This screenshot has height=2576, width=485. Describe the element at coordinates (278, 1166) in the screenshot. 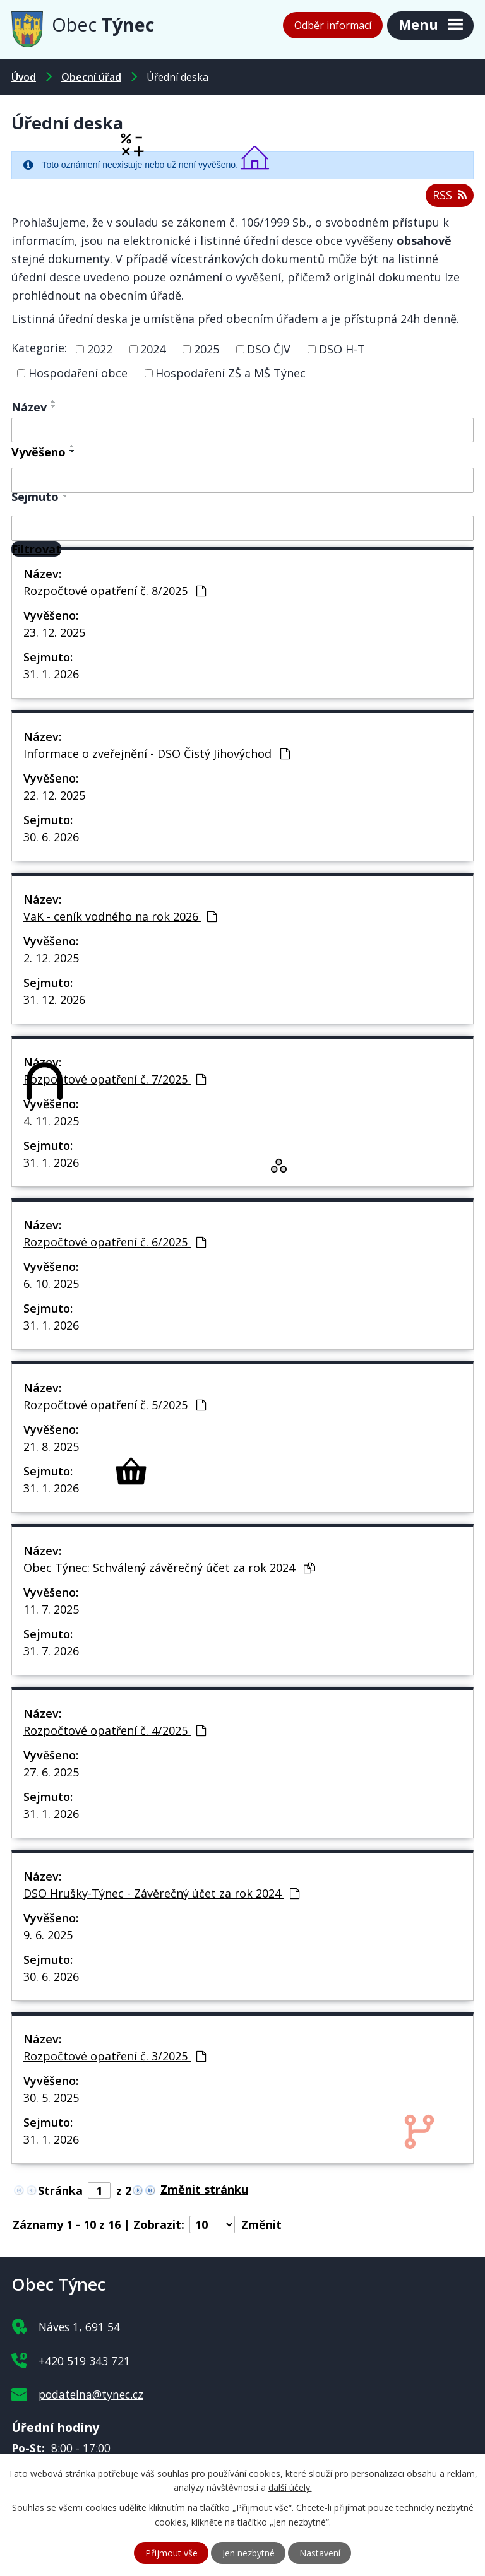

I see `view connected items or groups` at that location.